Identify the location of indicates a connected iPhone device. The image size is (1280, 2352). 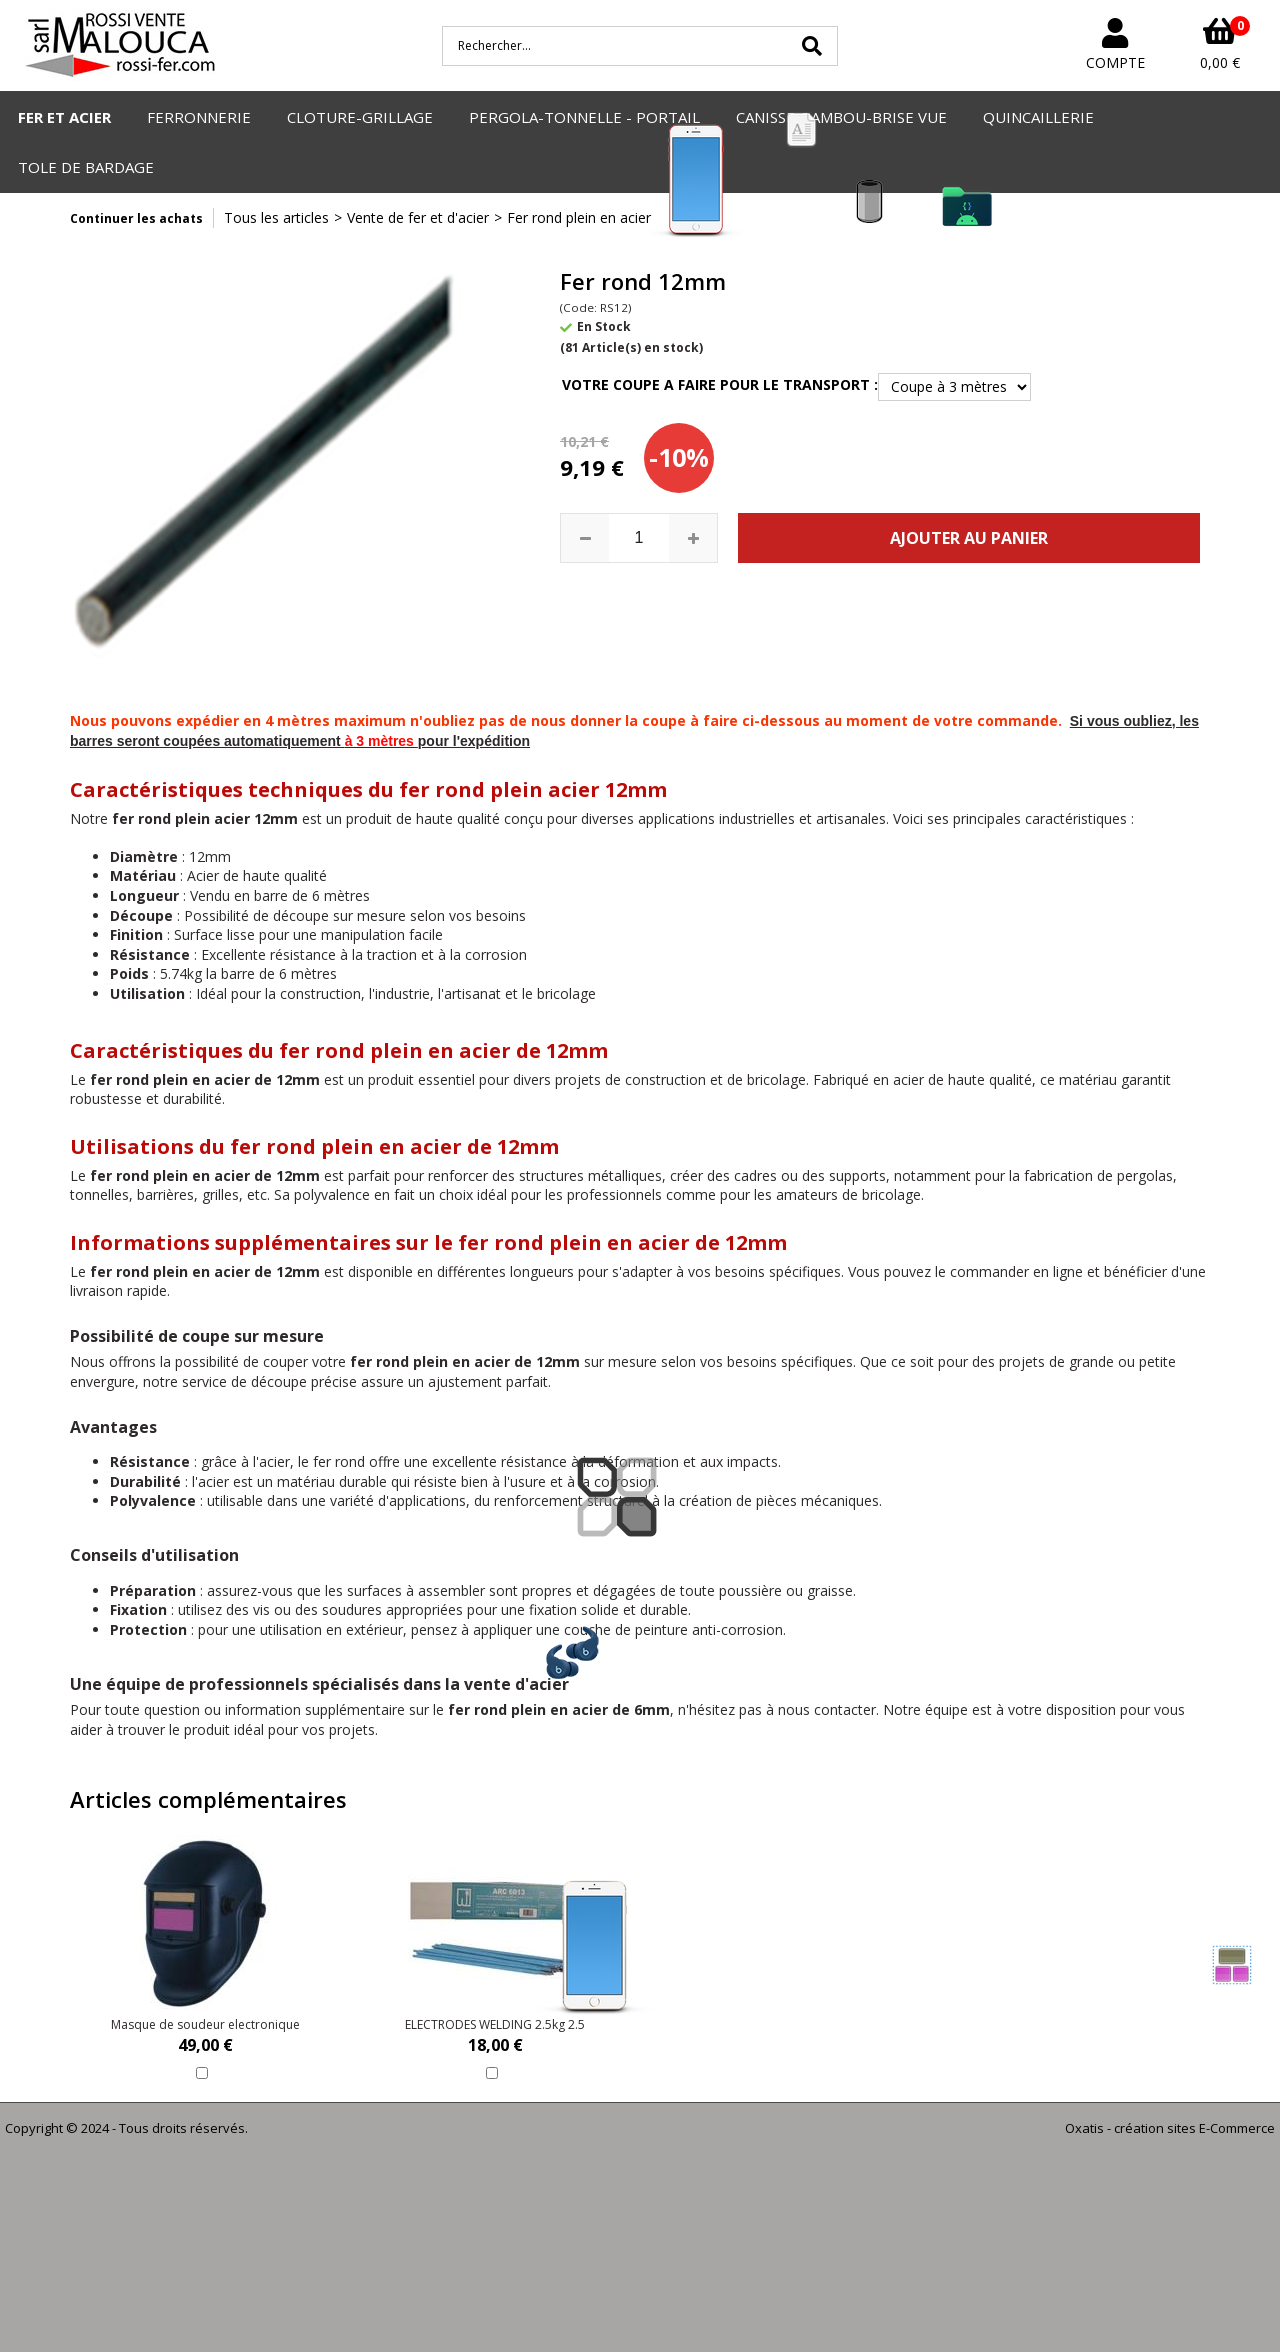
(696, 181).